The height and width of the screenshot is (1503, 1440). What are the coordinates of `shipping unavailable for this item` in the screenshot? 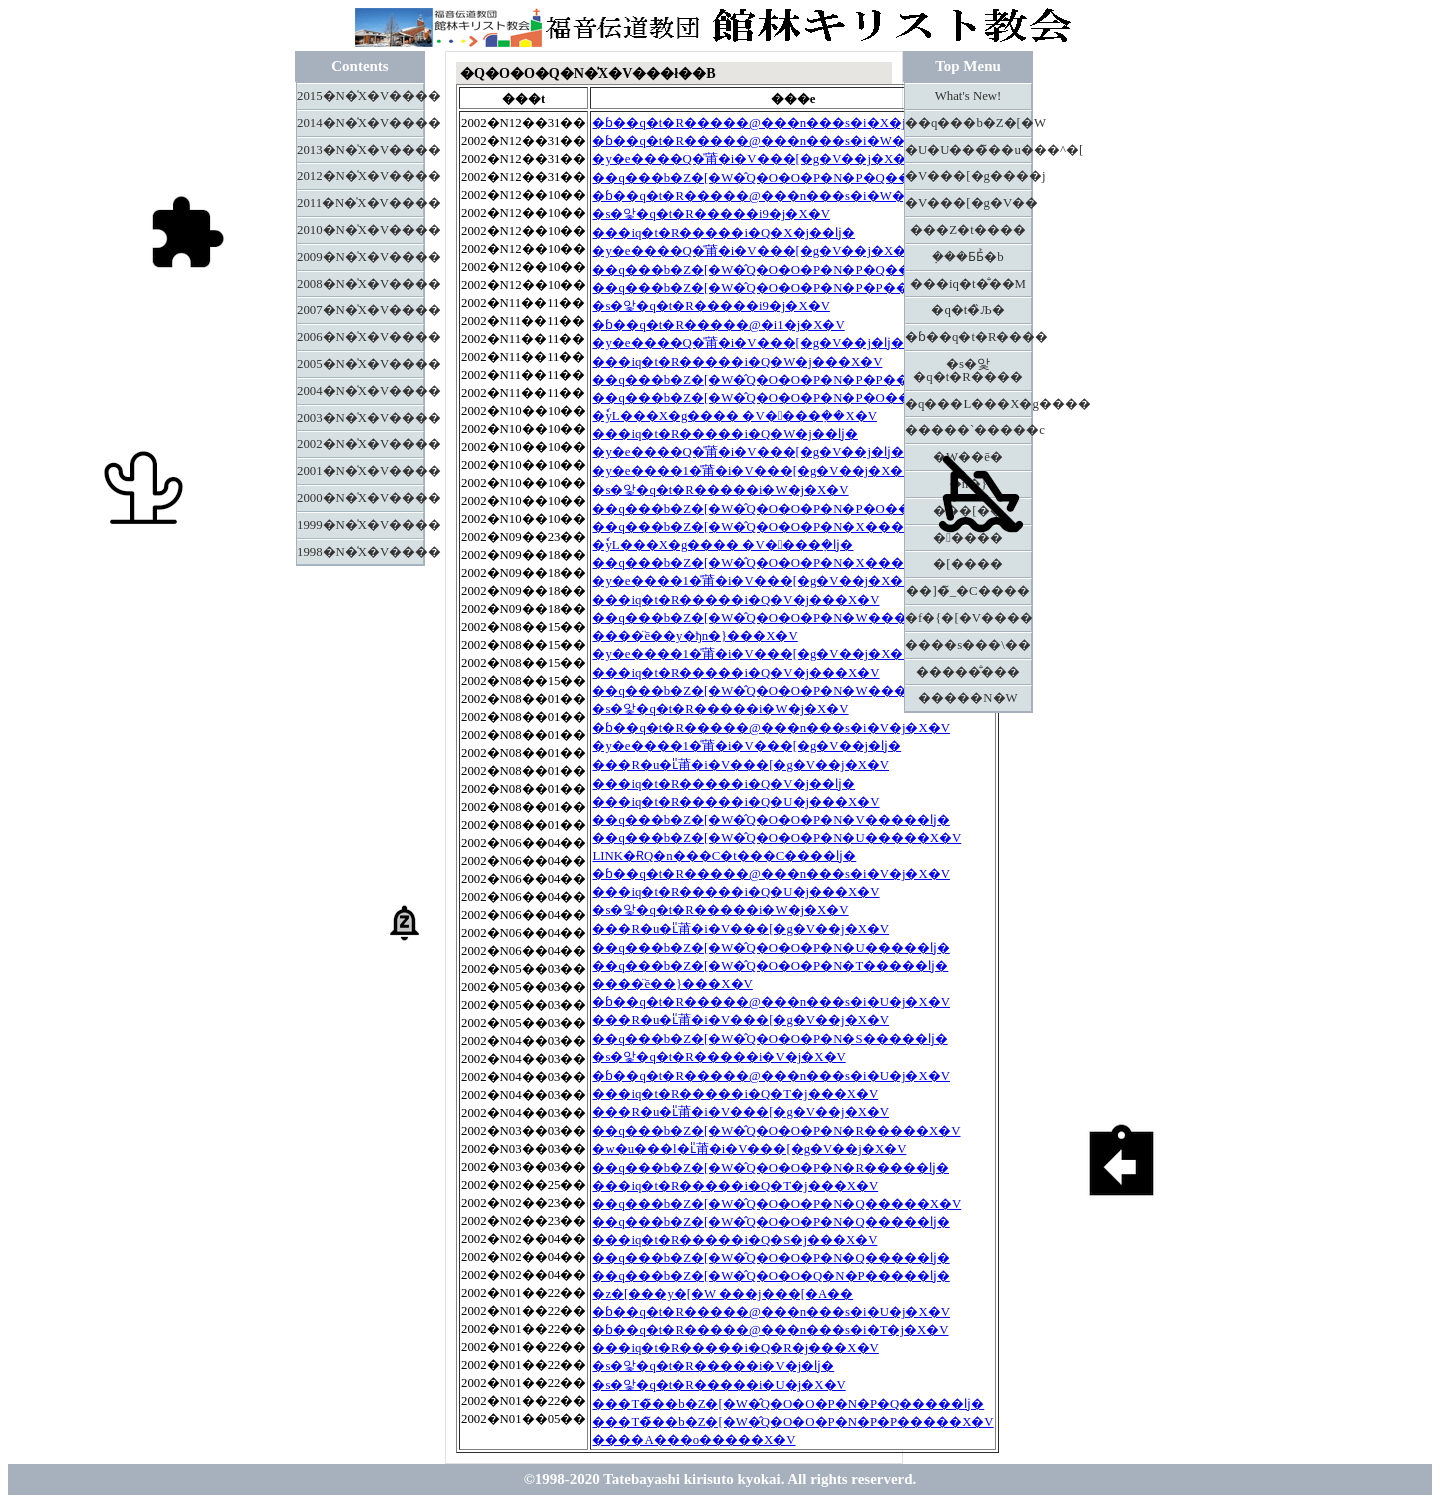 It's located at (981, 494).